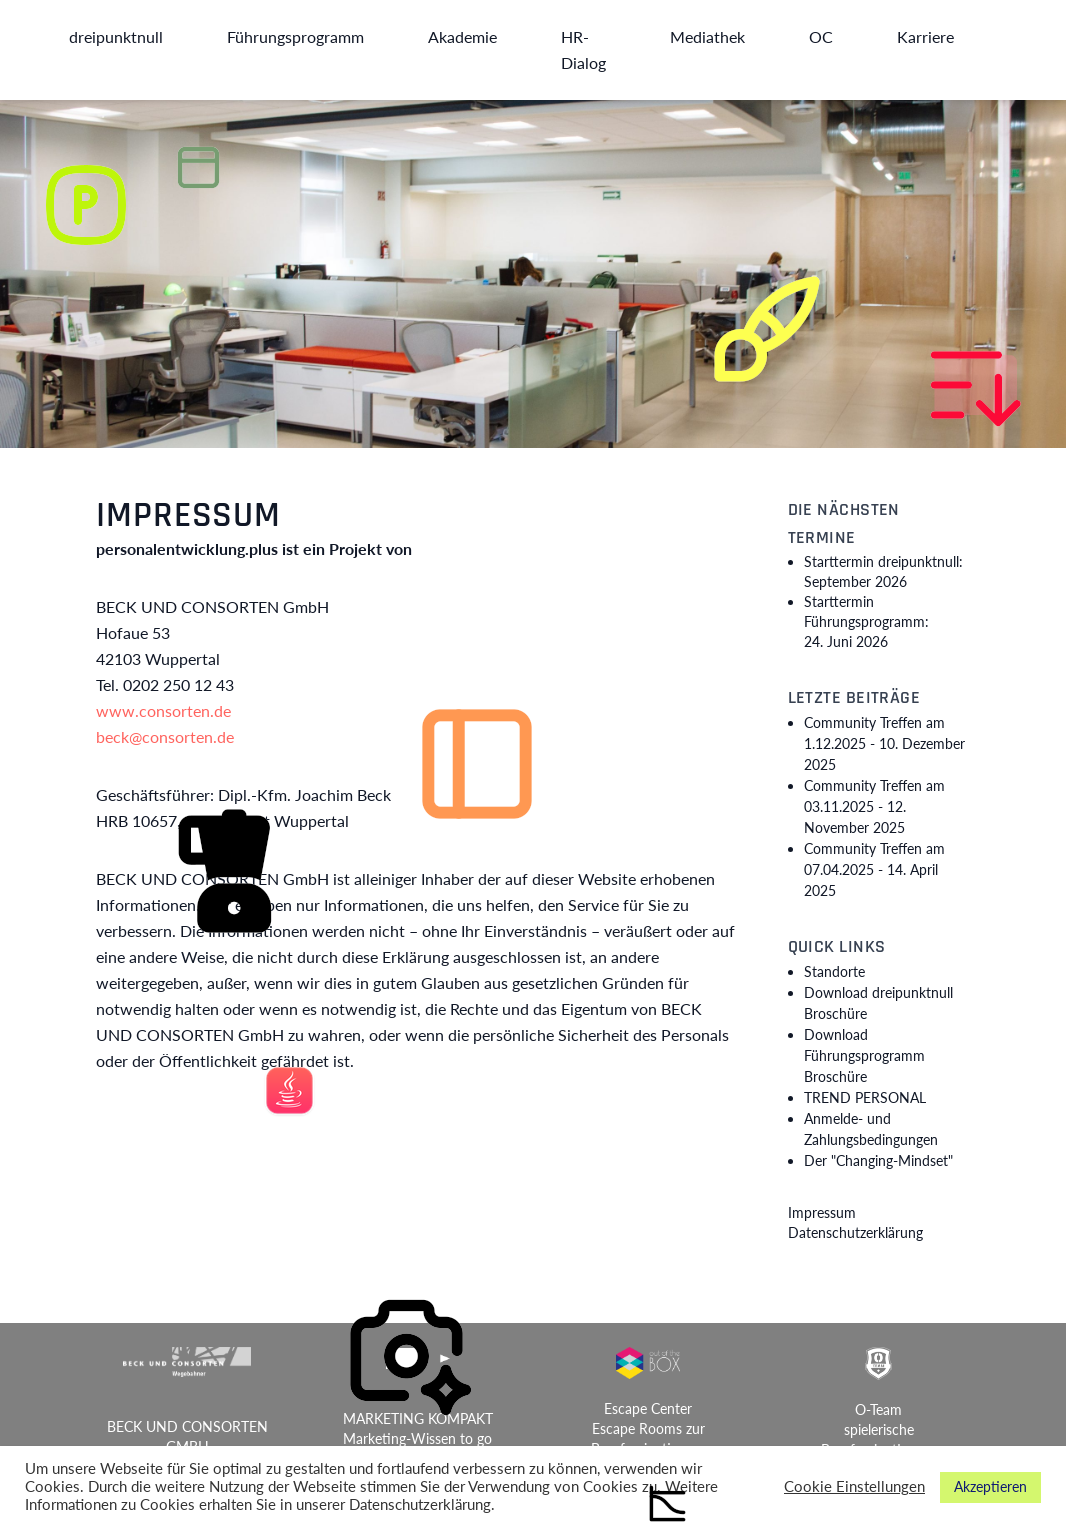  I want to click on toggle sidebar navigation, so click(477, 764).